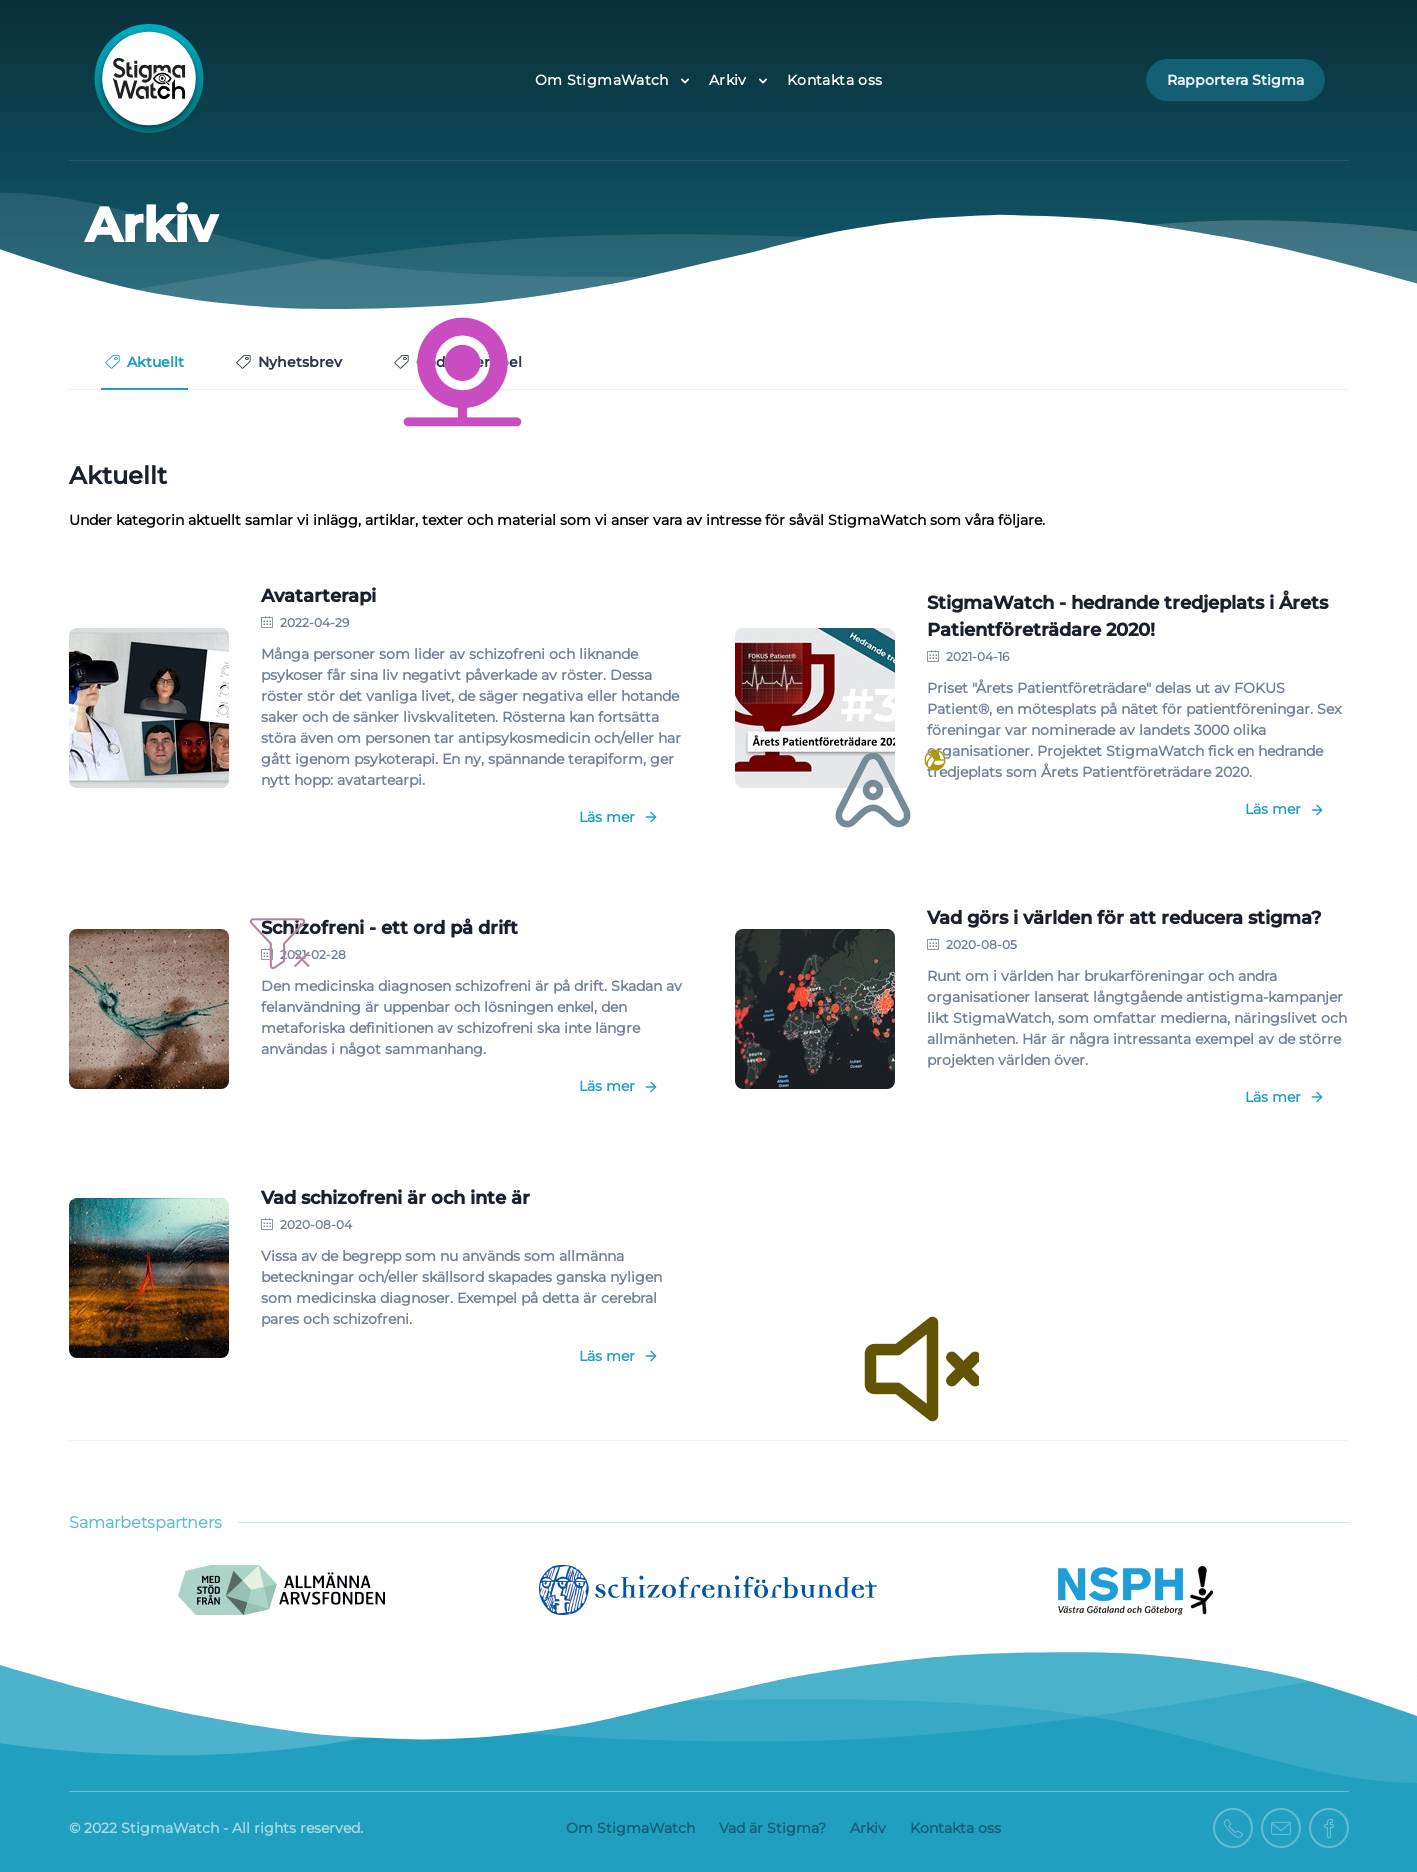 This screenshot has width=1417, height=1872. I want to click on enable webcam or video camera, so click(462, 376).